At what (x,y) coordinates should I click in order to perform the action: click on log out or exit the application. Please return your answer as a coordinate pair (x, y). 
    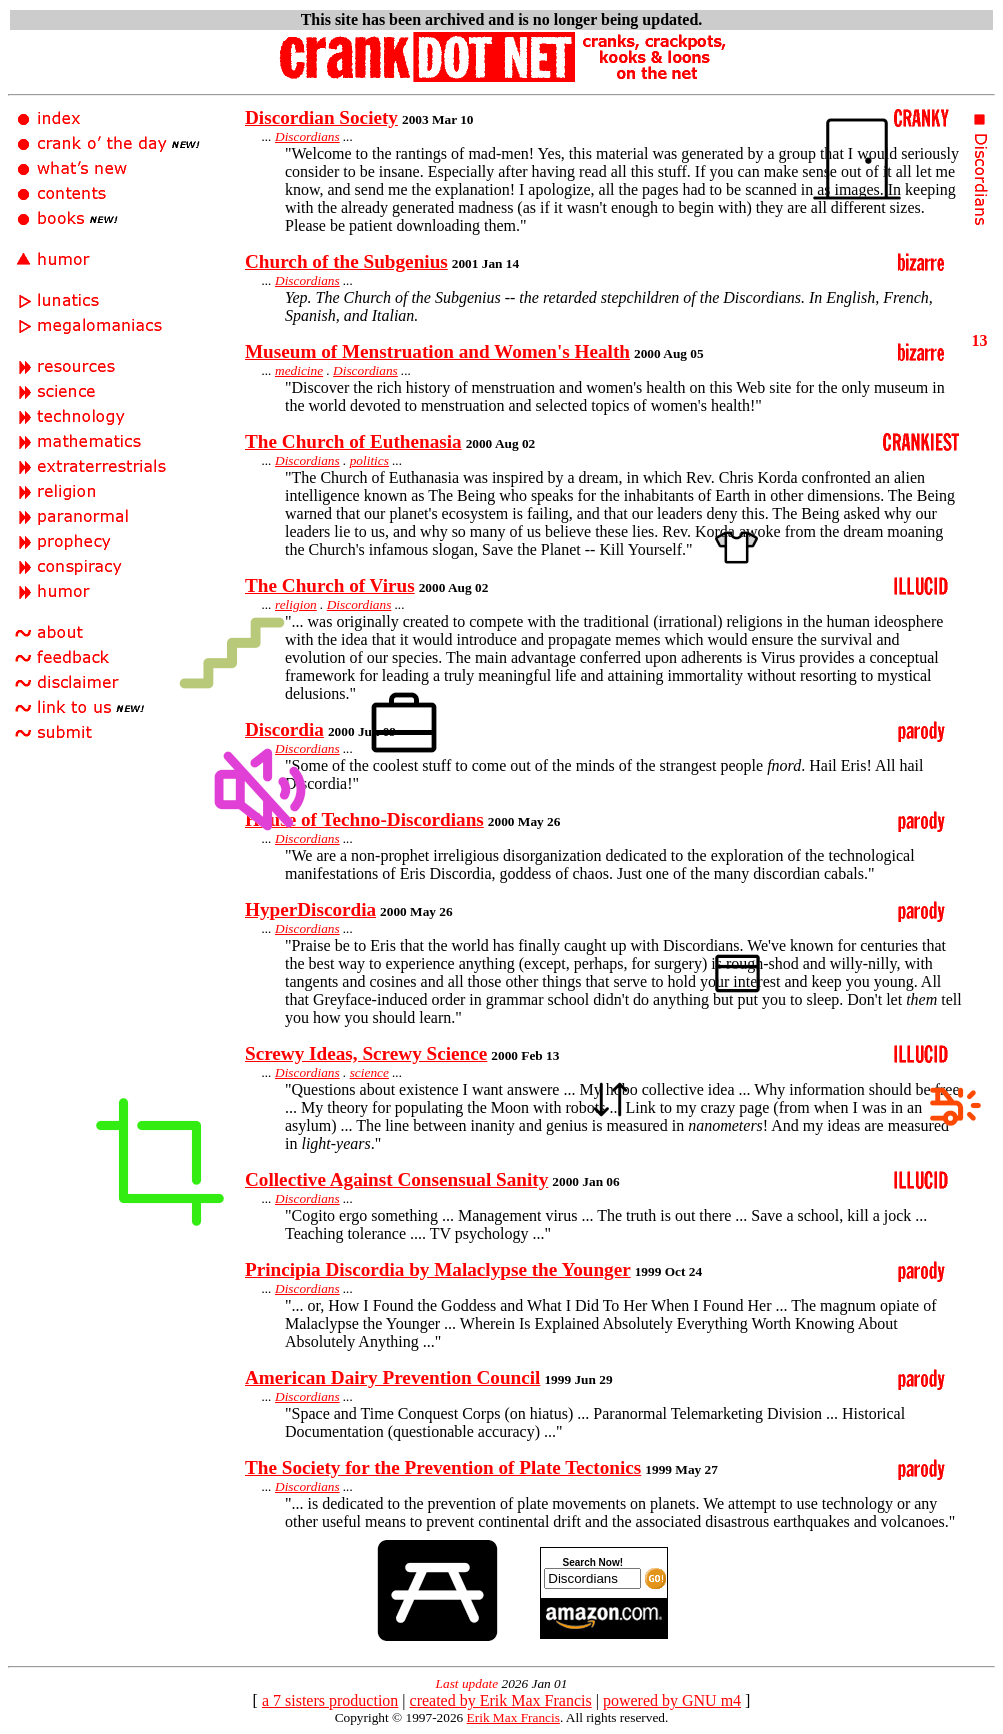
    Looking at the image, I should click on (857, 159).